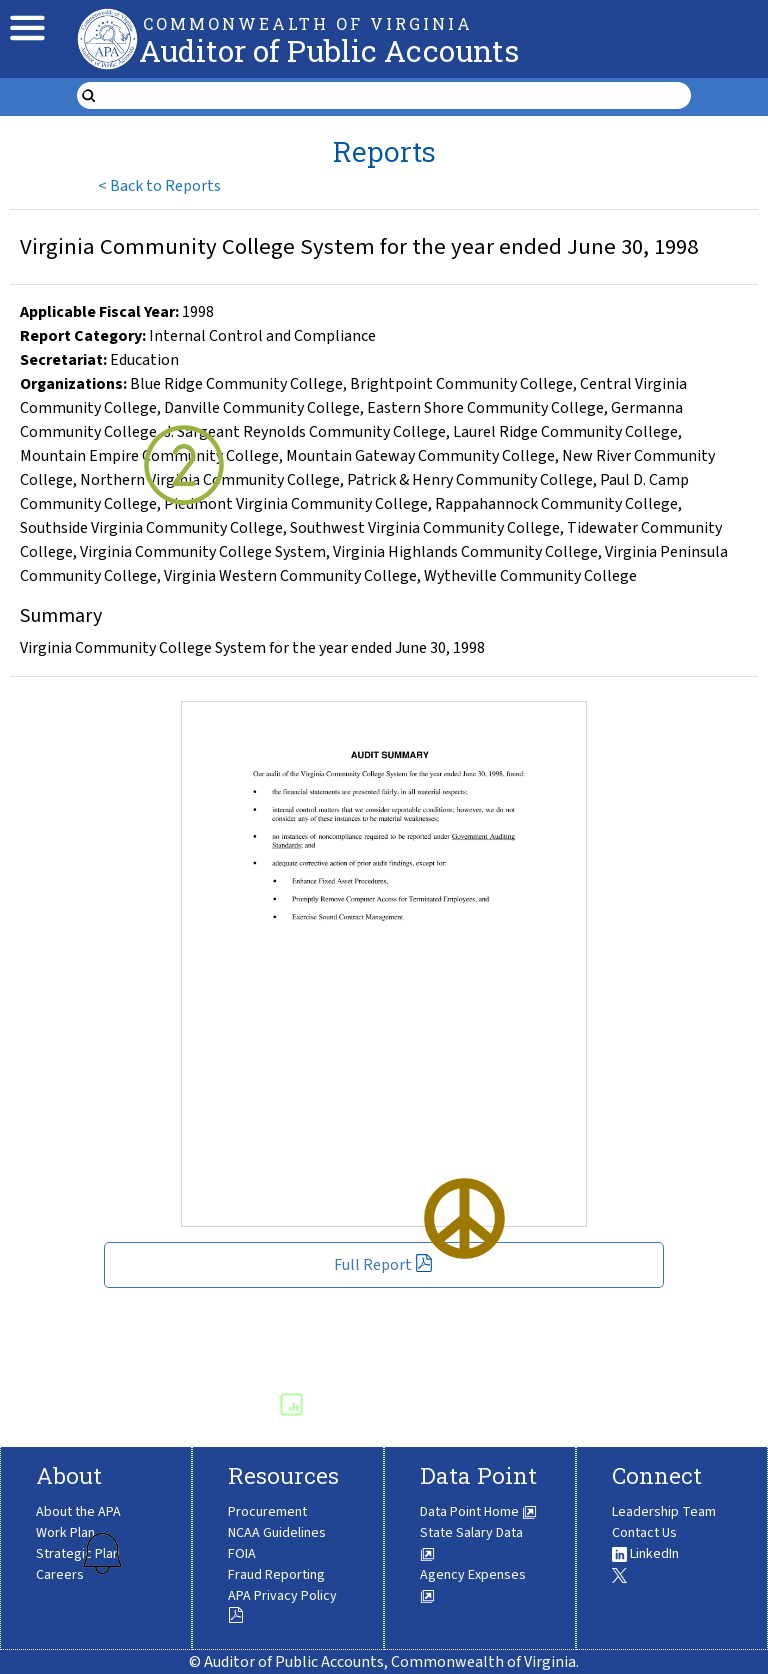  I want to click on view notifications, so click(102, 1553).